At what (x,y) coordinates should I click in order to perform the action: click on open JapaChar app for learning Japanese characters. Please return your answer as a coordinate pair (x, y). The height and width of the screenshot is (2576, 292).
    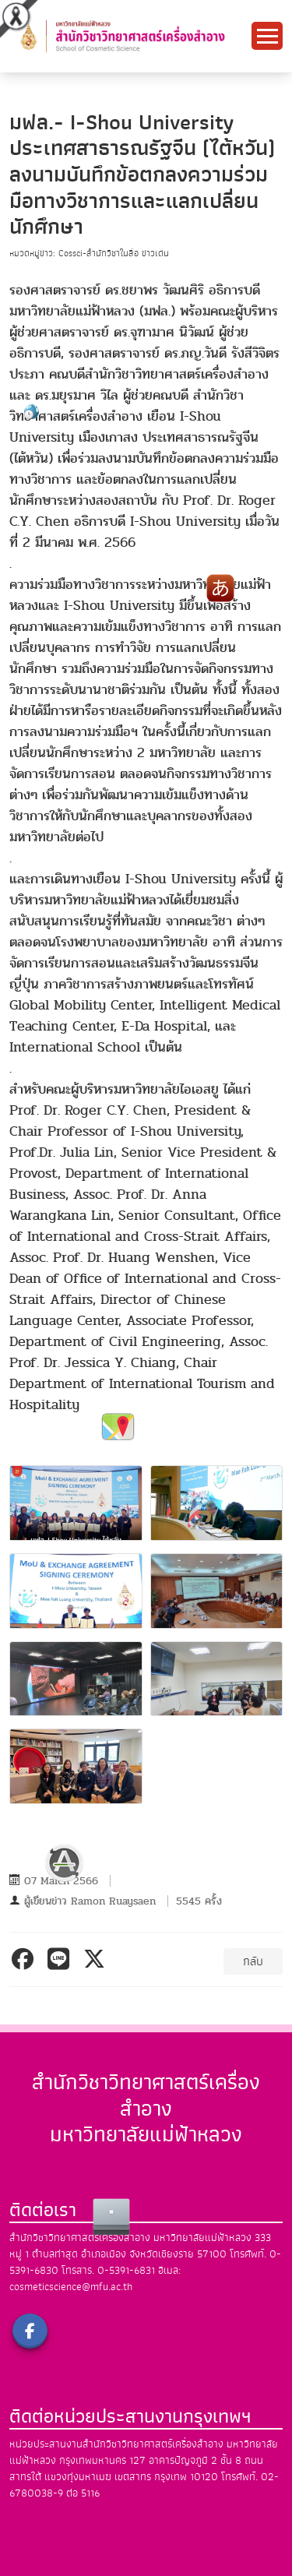
    Looking at the image, I should click on (220, 588).